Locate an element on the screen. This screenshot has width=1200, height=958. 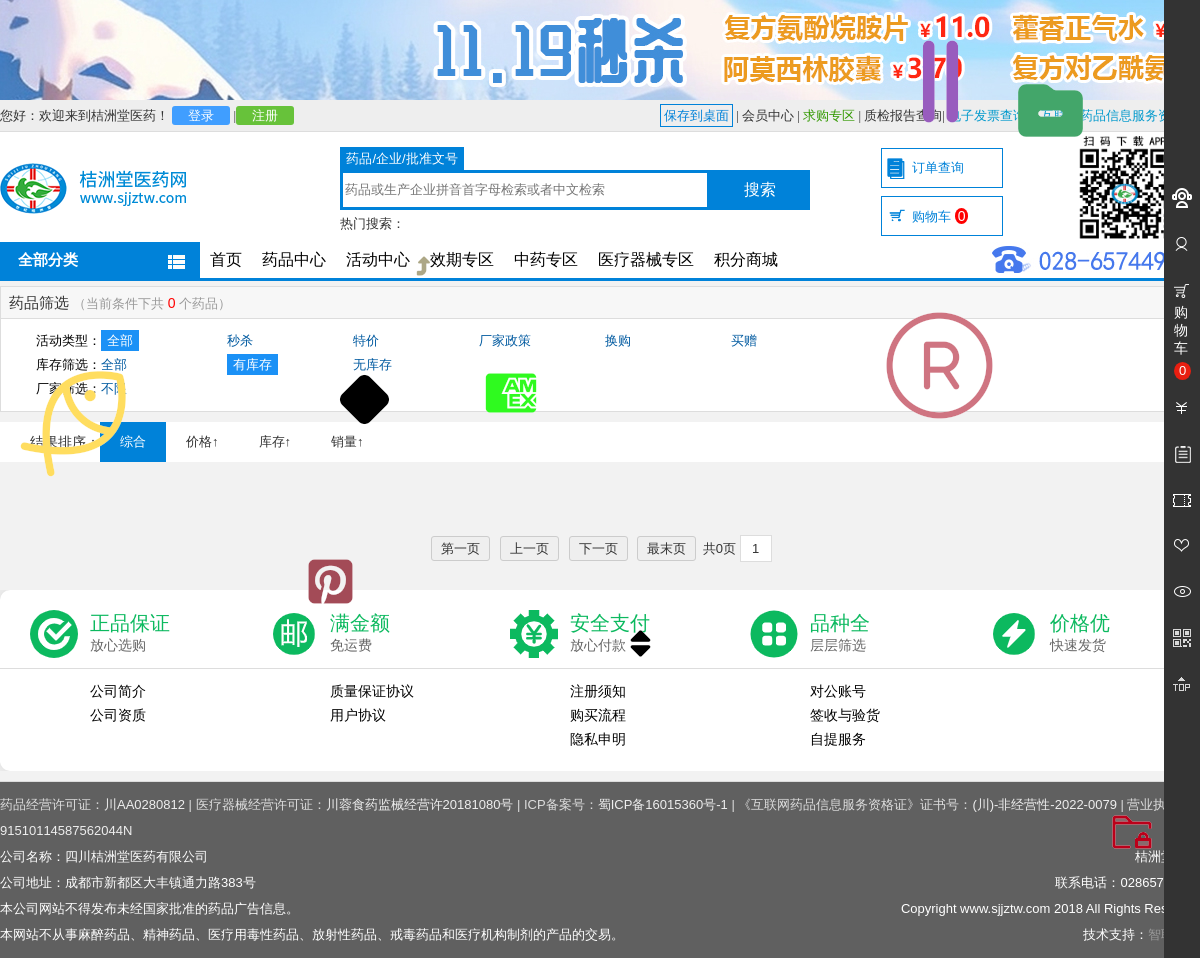
sort items in a list is located at coordinates (640, 643).